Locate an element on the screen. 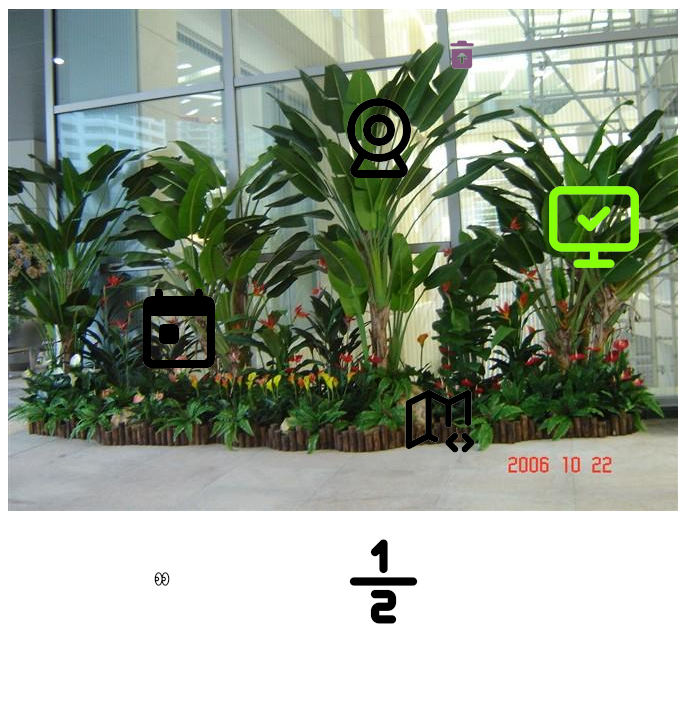 The width and height of the screenshot is (681, 720). indicates someone is viewing or watching is located at coordinates (162, 579).